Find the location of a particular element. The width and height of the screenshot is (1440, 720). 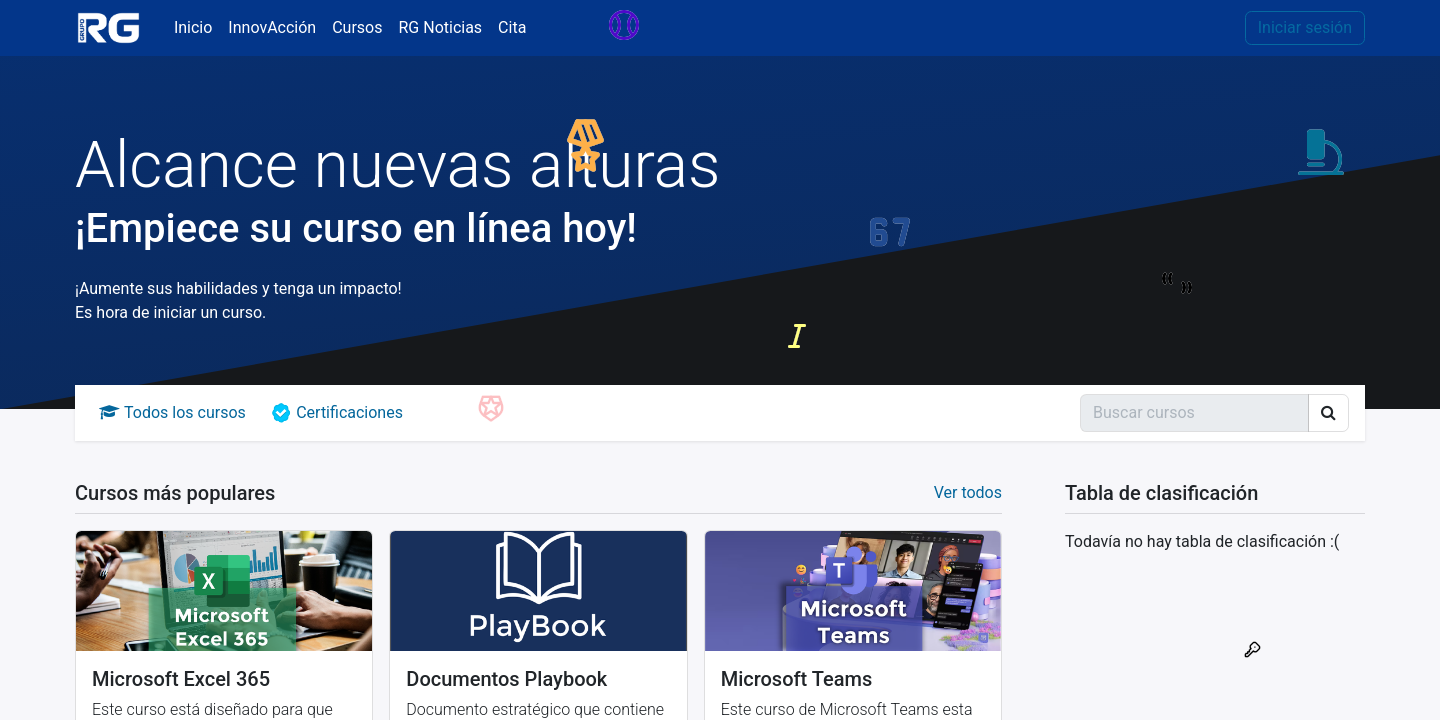

apply italic formatting to selected text is located at coordinates (797, 336).